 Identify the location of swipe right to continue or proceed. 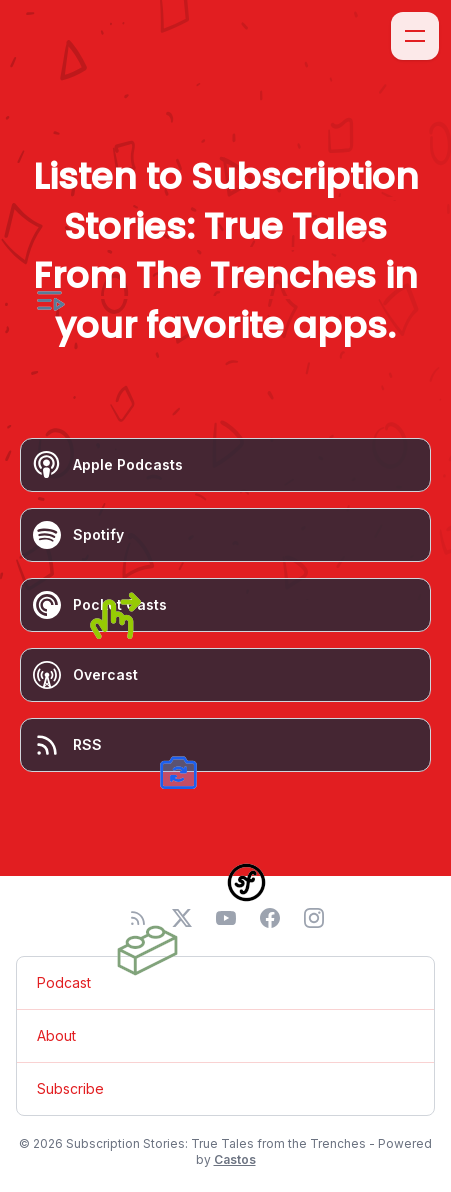
(113, 617).